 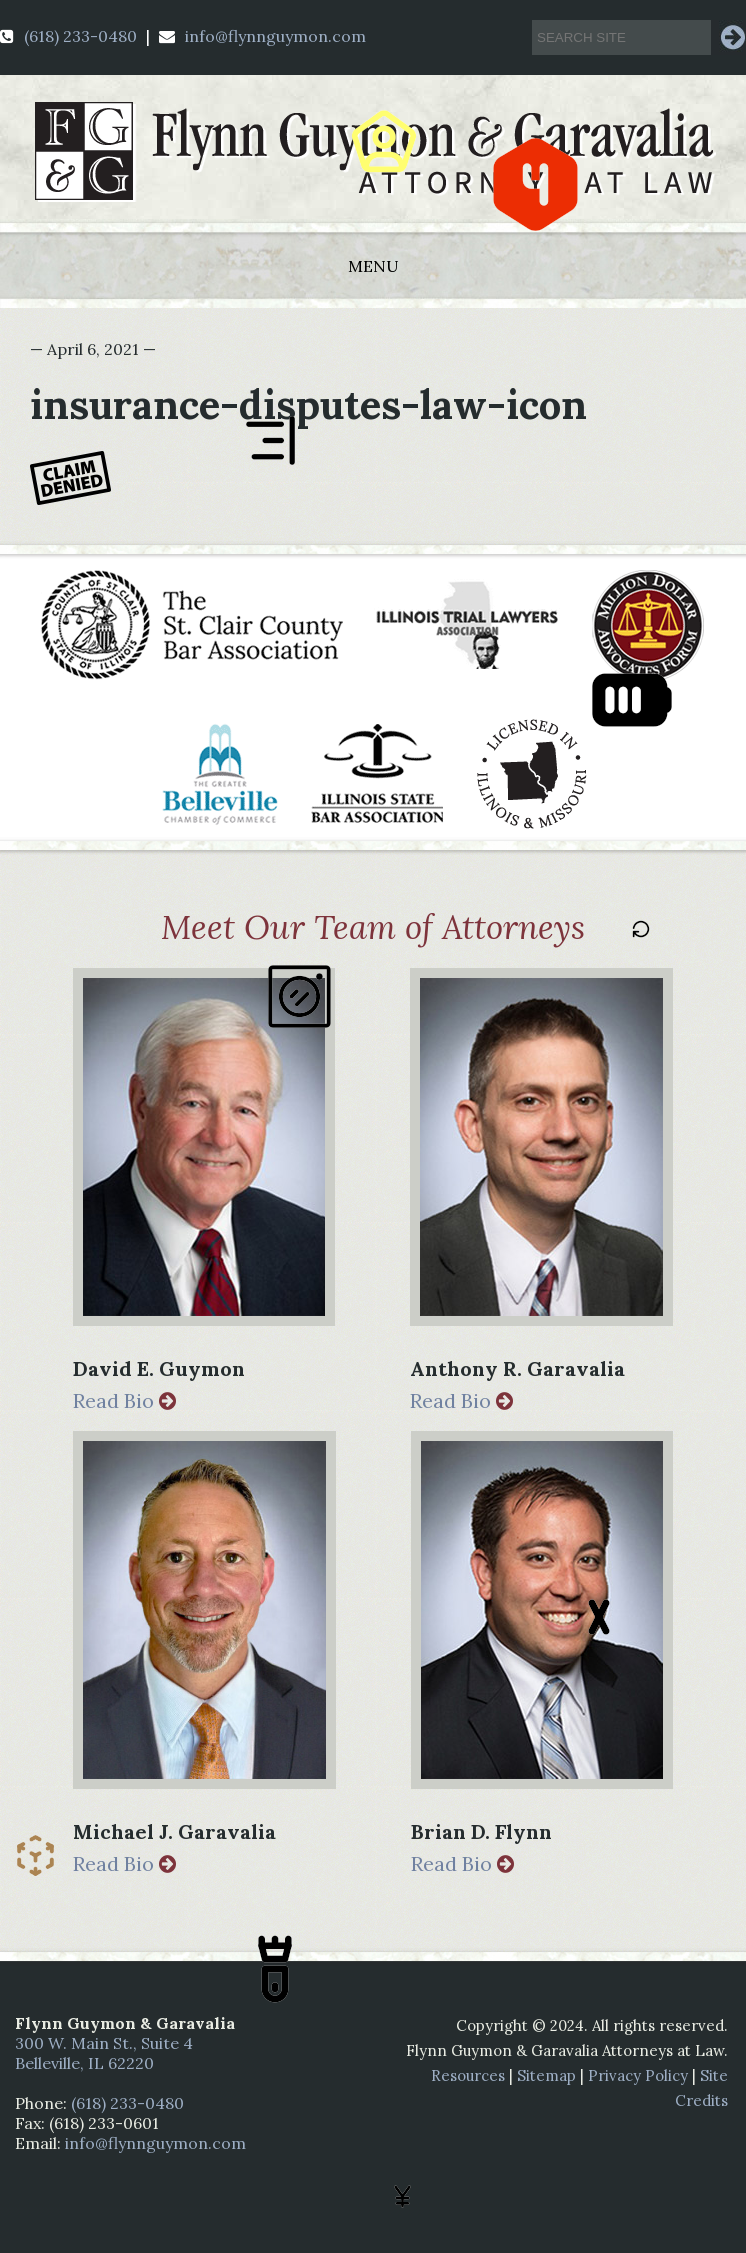 I want to click on access 3D modeling or spatial view options, so click(x=35, y=1855).